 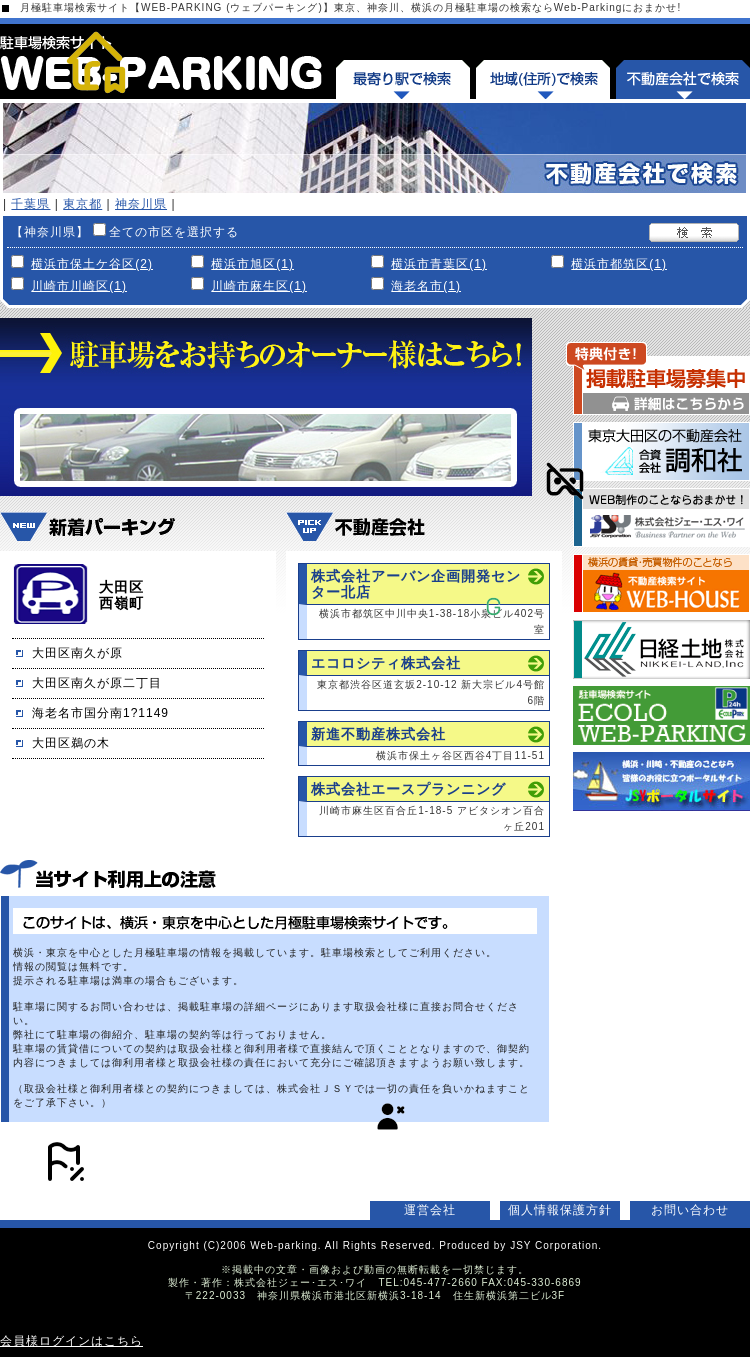 What do you see at coordinates (64, 1161) in the screenshot?
I see `view flagged discounts or promotions` at bounding box center [64, 1161].